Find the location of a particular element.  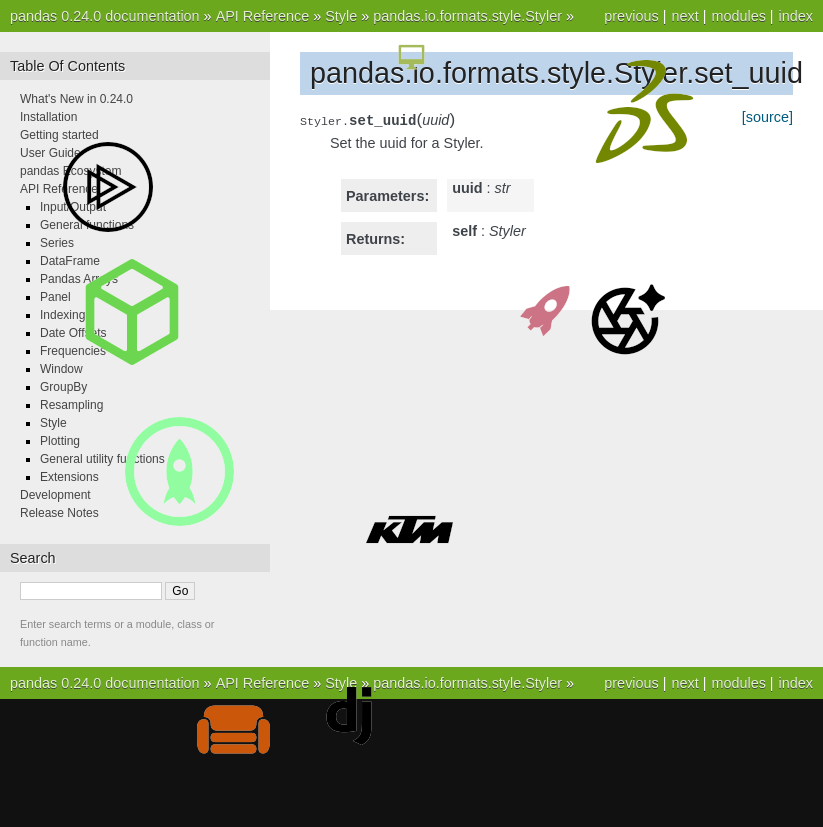

apache couchdb database service is located at coordinates (233, 729).